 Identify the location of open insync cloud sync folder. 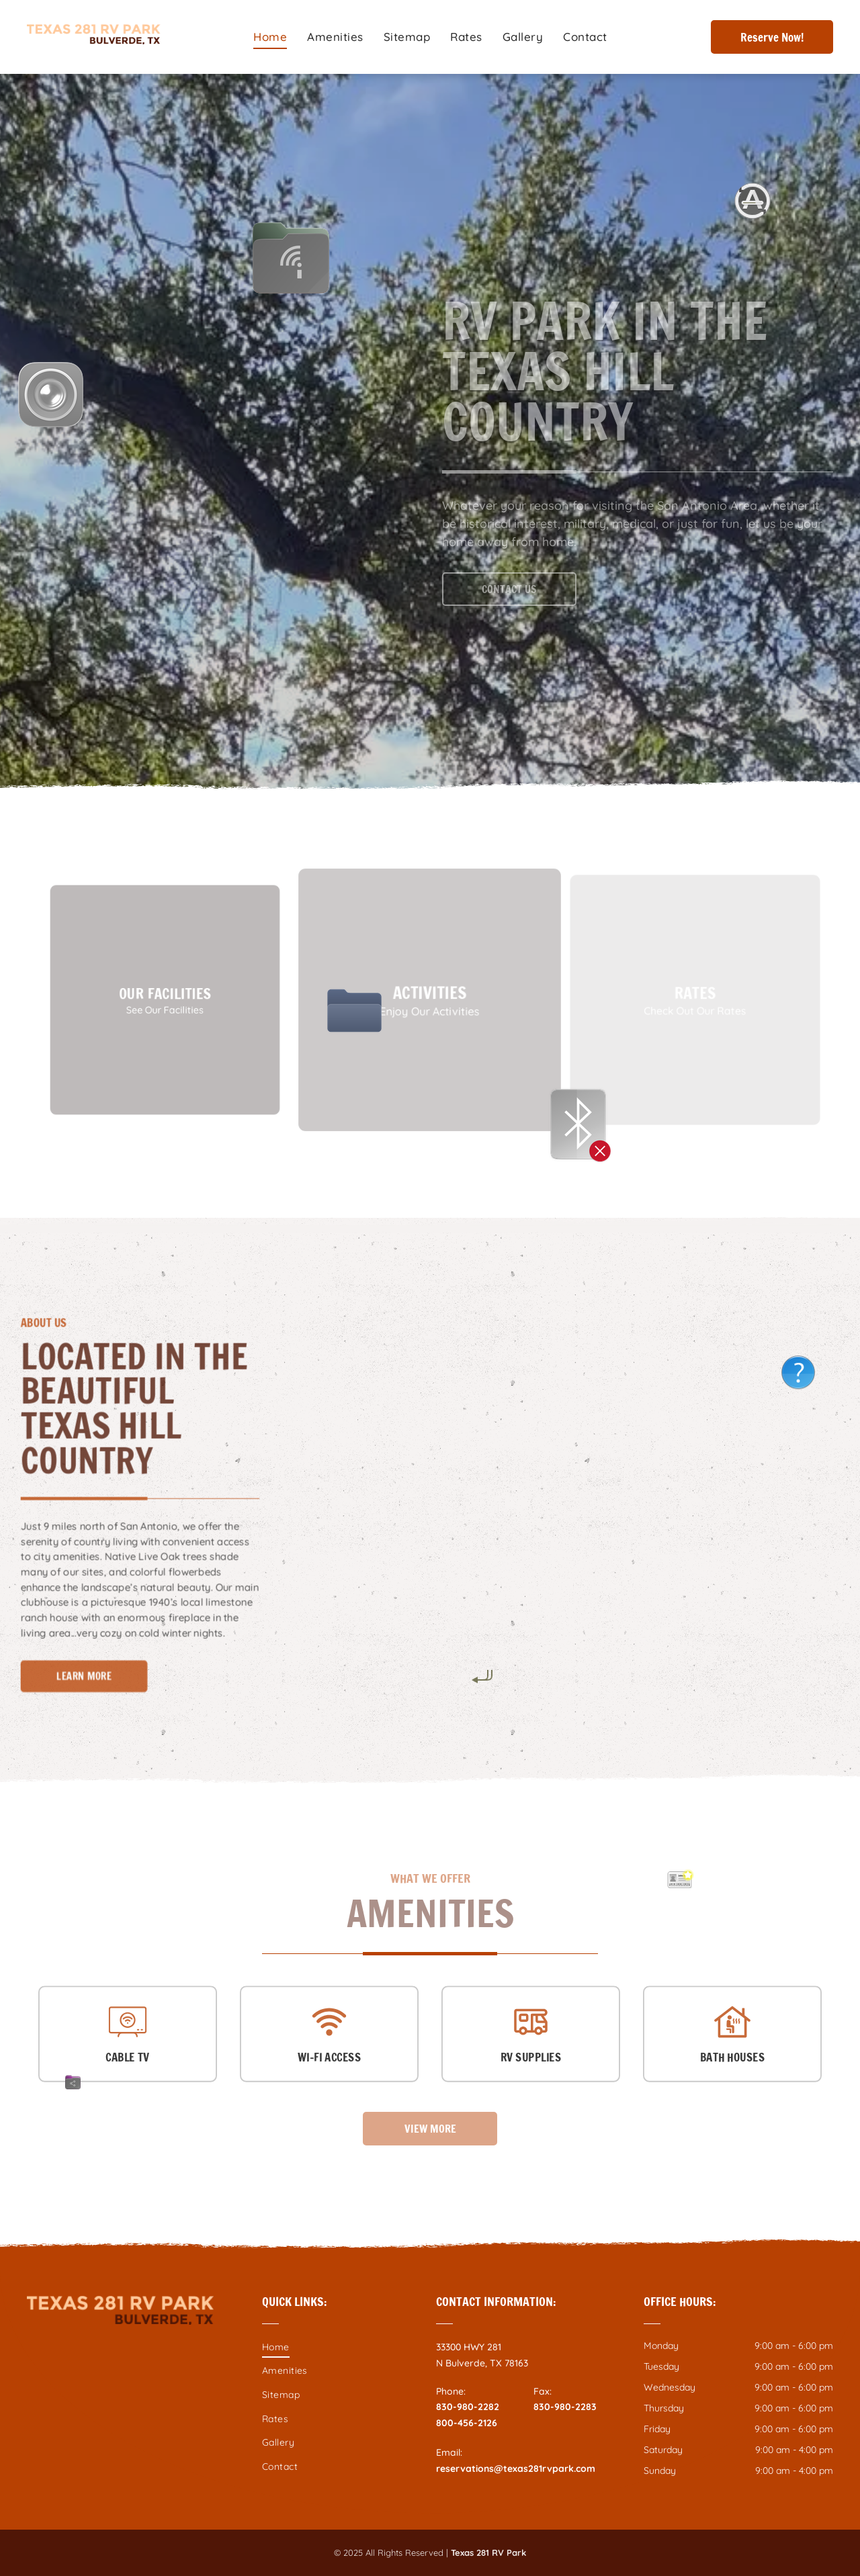
(291, 258).